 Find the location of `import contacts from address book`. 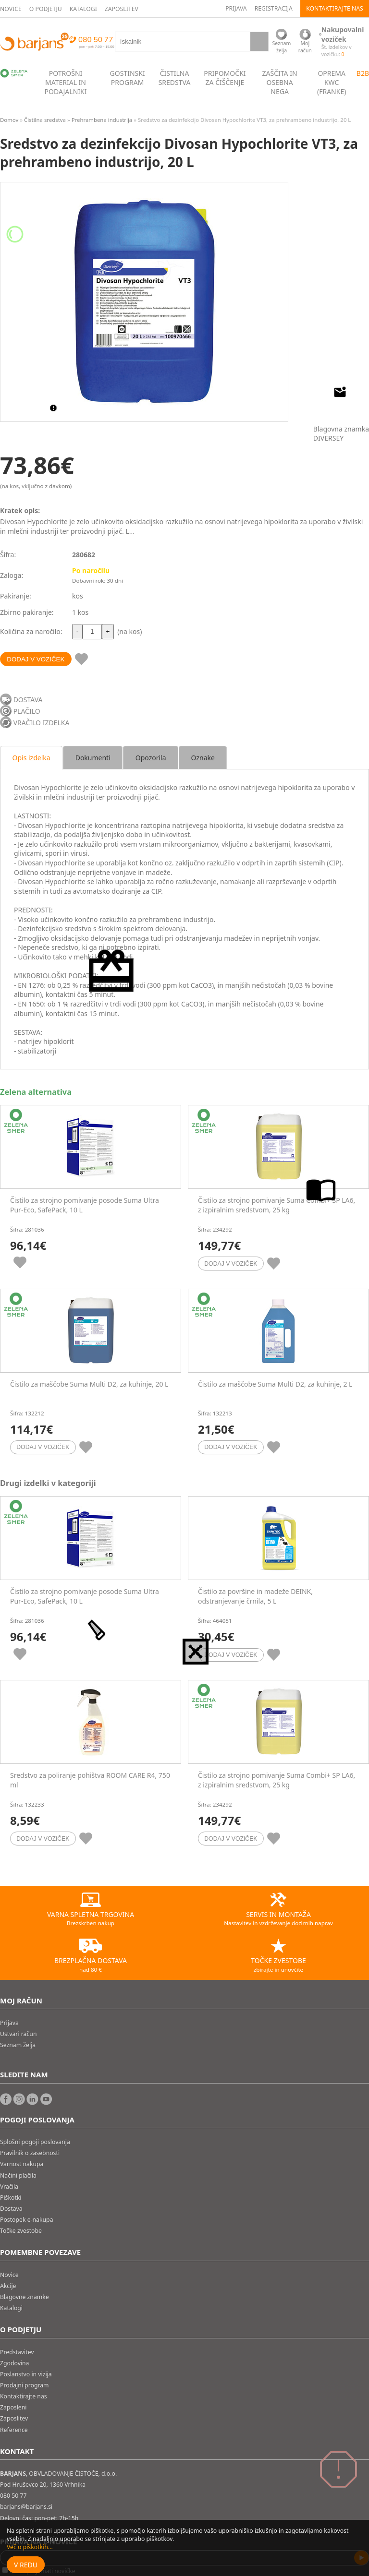

import contacts from address book is located at coordinates (321, 1189).